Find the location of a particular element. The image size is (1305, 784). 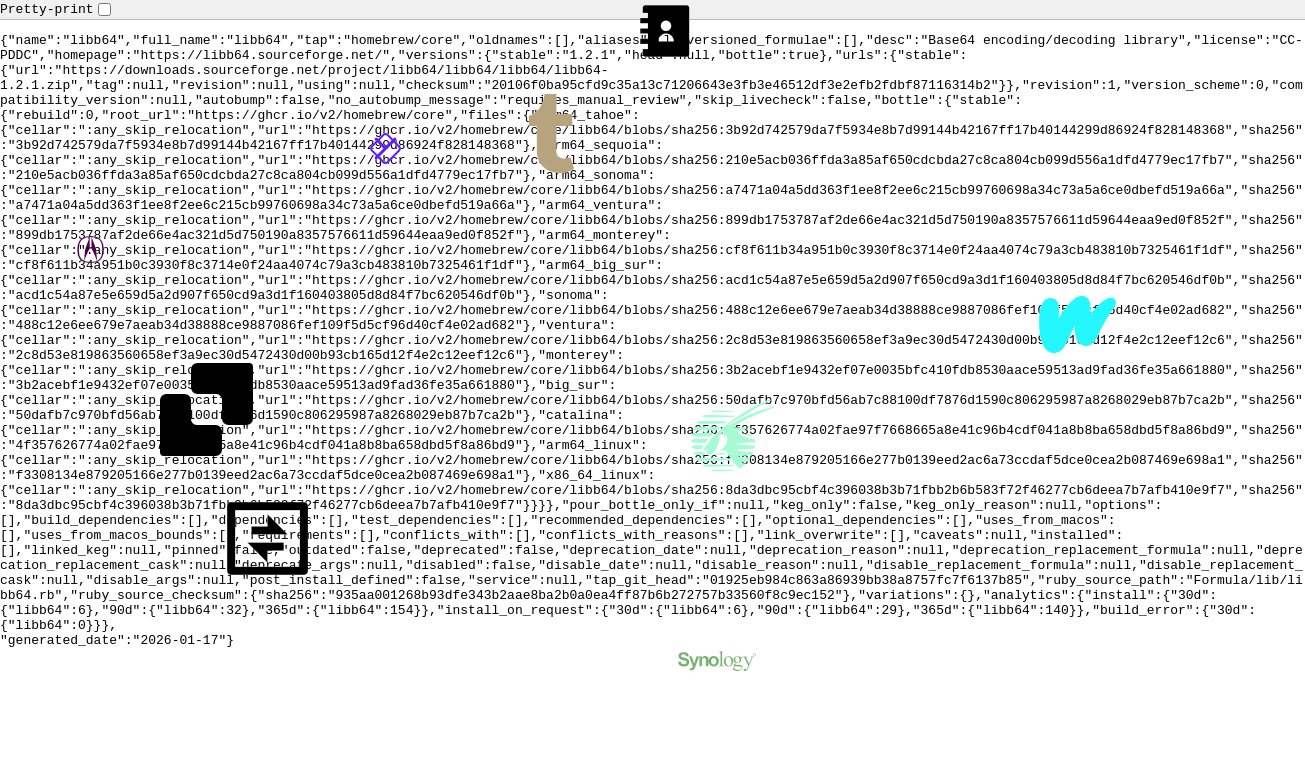

qatar airways logo is located at coordinates (732, 435).